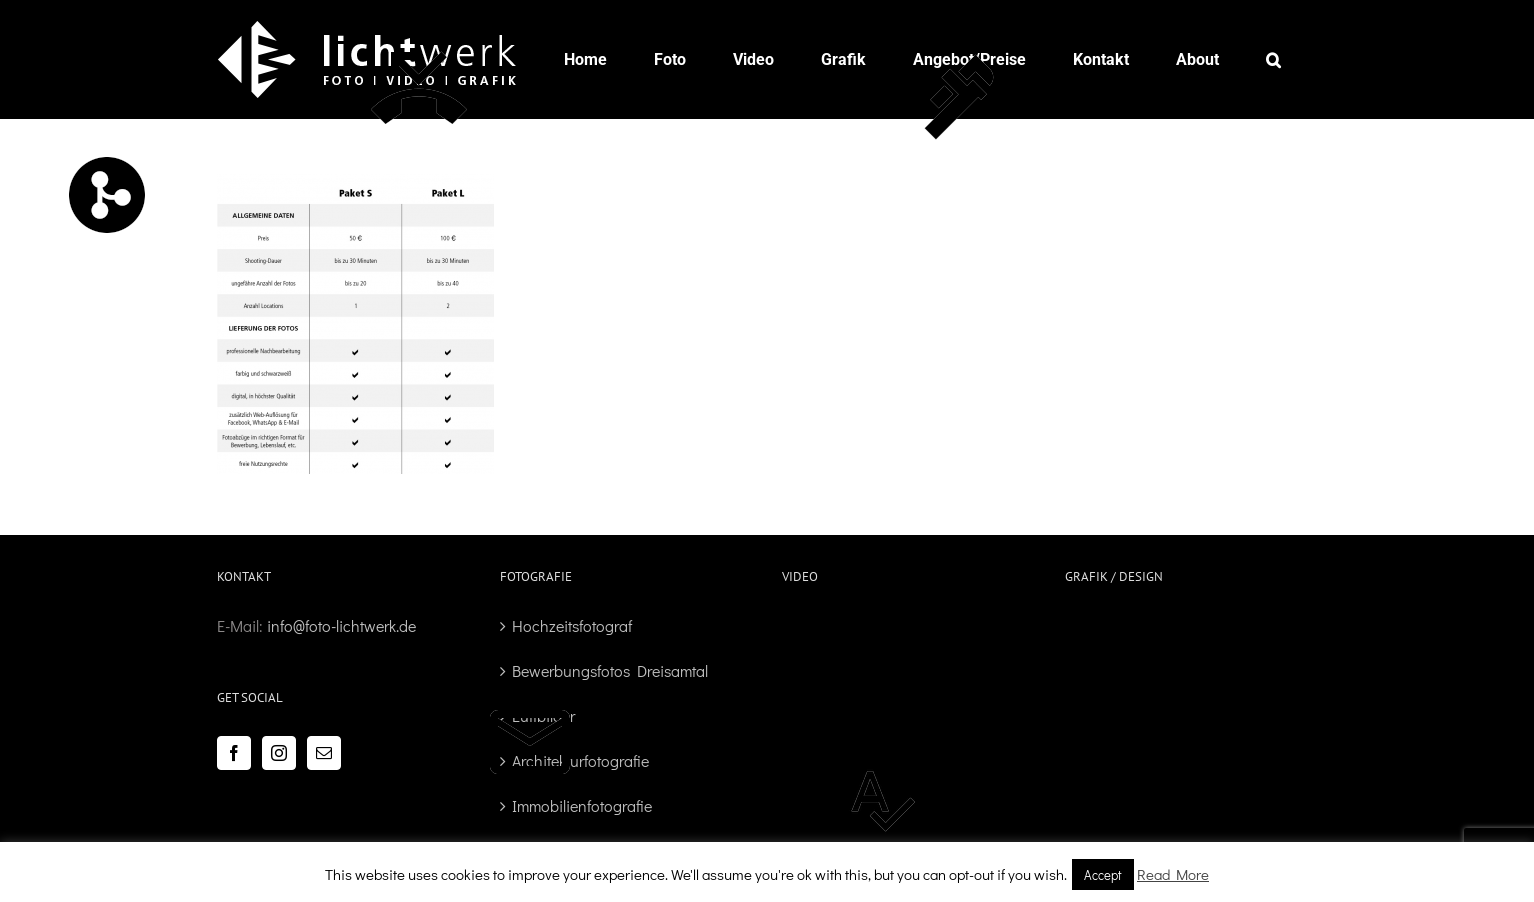 Image resolution: width=1534 pixels, height=902 pixels. Describe the element at coordinates (1148, 679) in the screenshot. I see `switch to tablet view or layout` at that location.